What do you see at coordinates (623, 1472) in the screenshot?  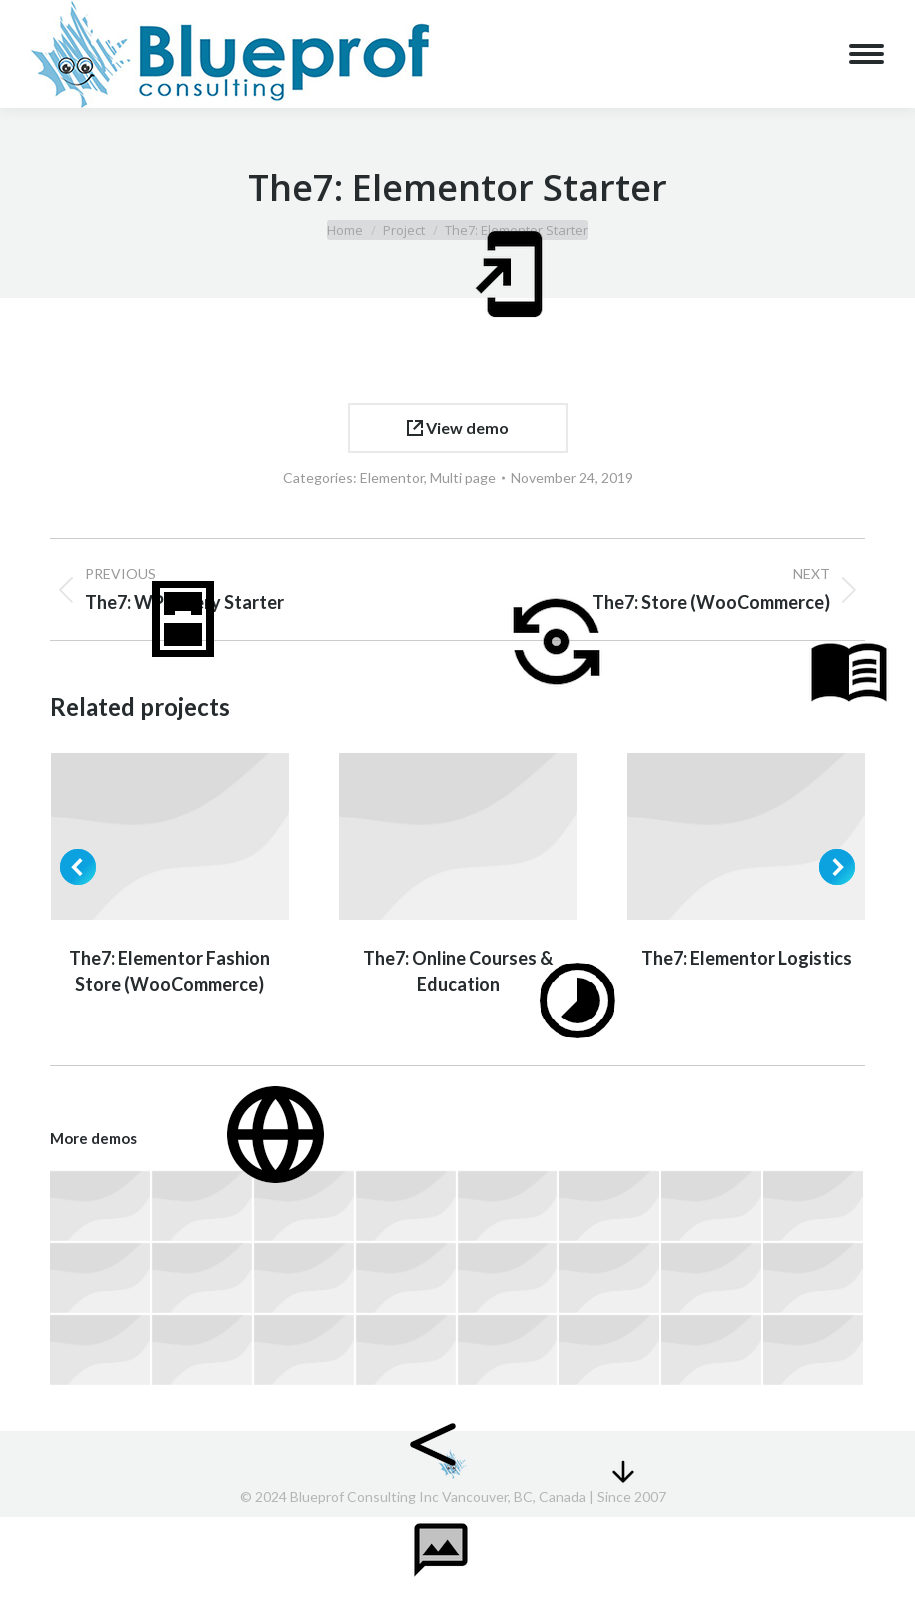 I see `scroll down or view more content below` at bounding box center [623, 1472].